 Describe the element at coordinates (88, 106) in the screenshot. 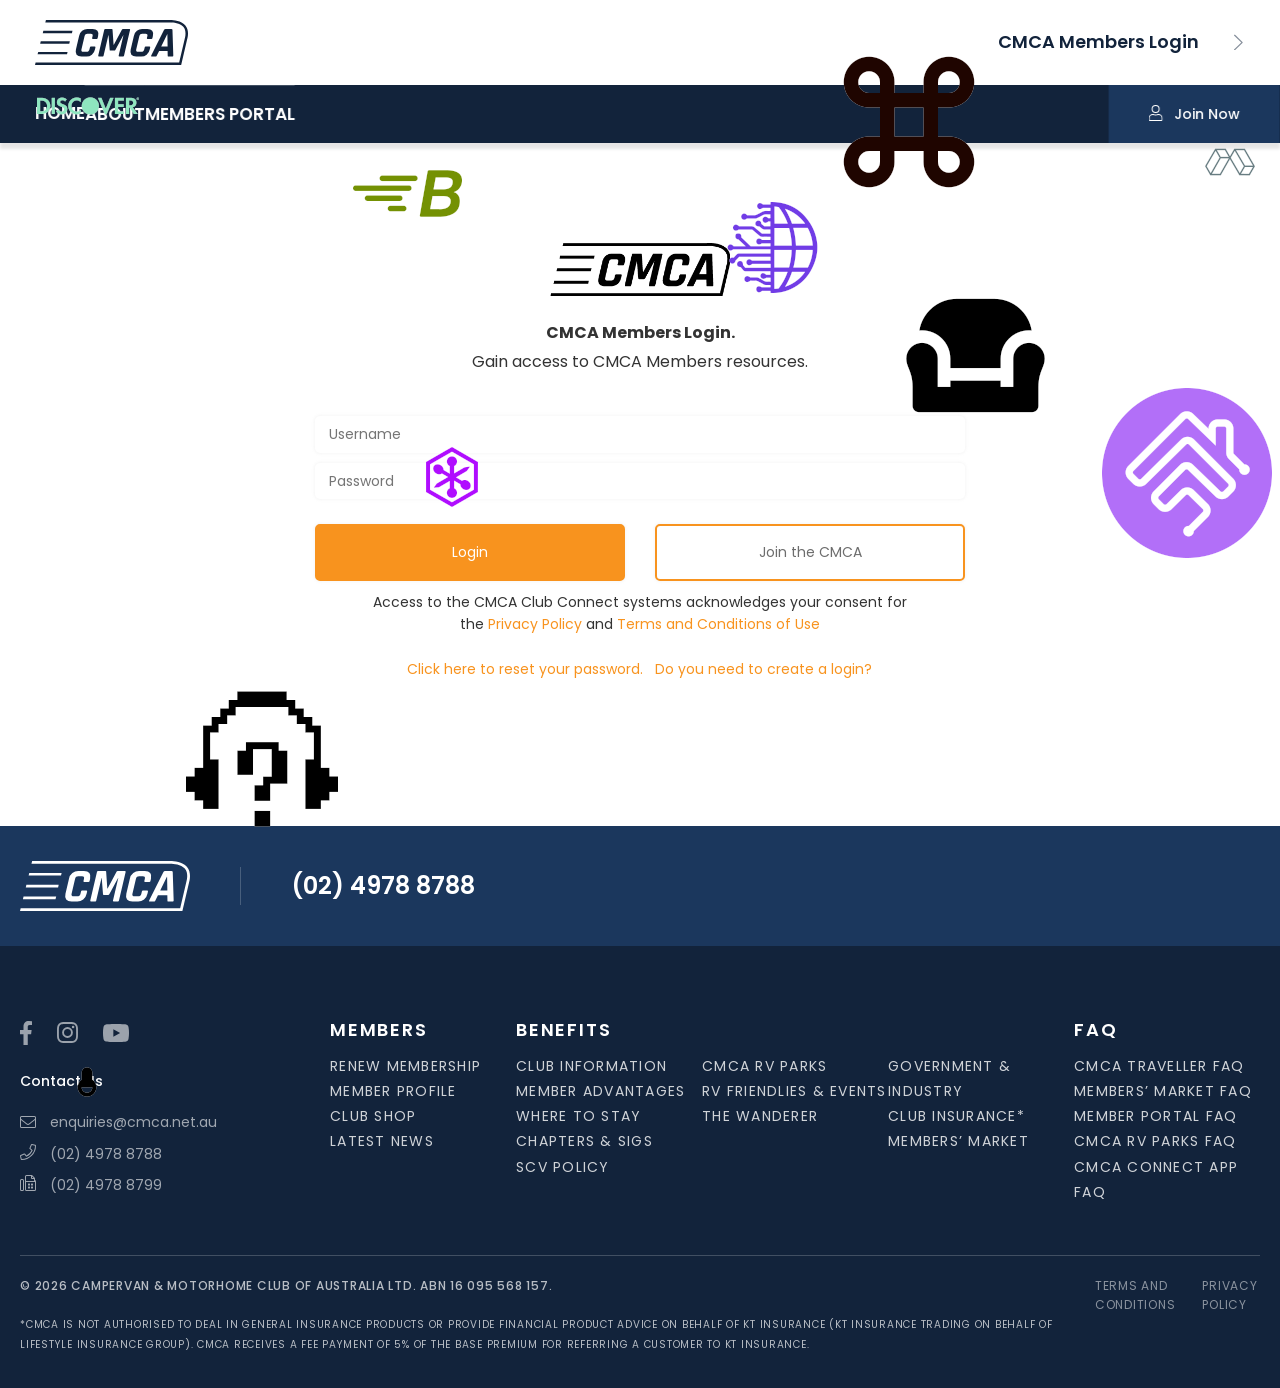

I see `pay with Discover card` at that location.